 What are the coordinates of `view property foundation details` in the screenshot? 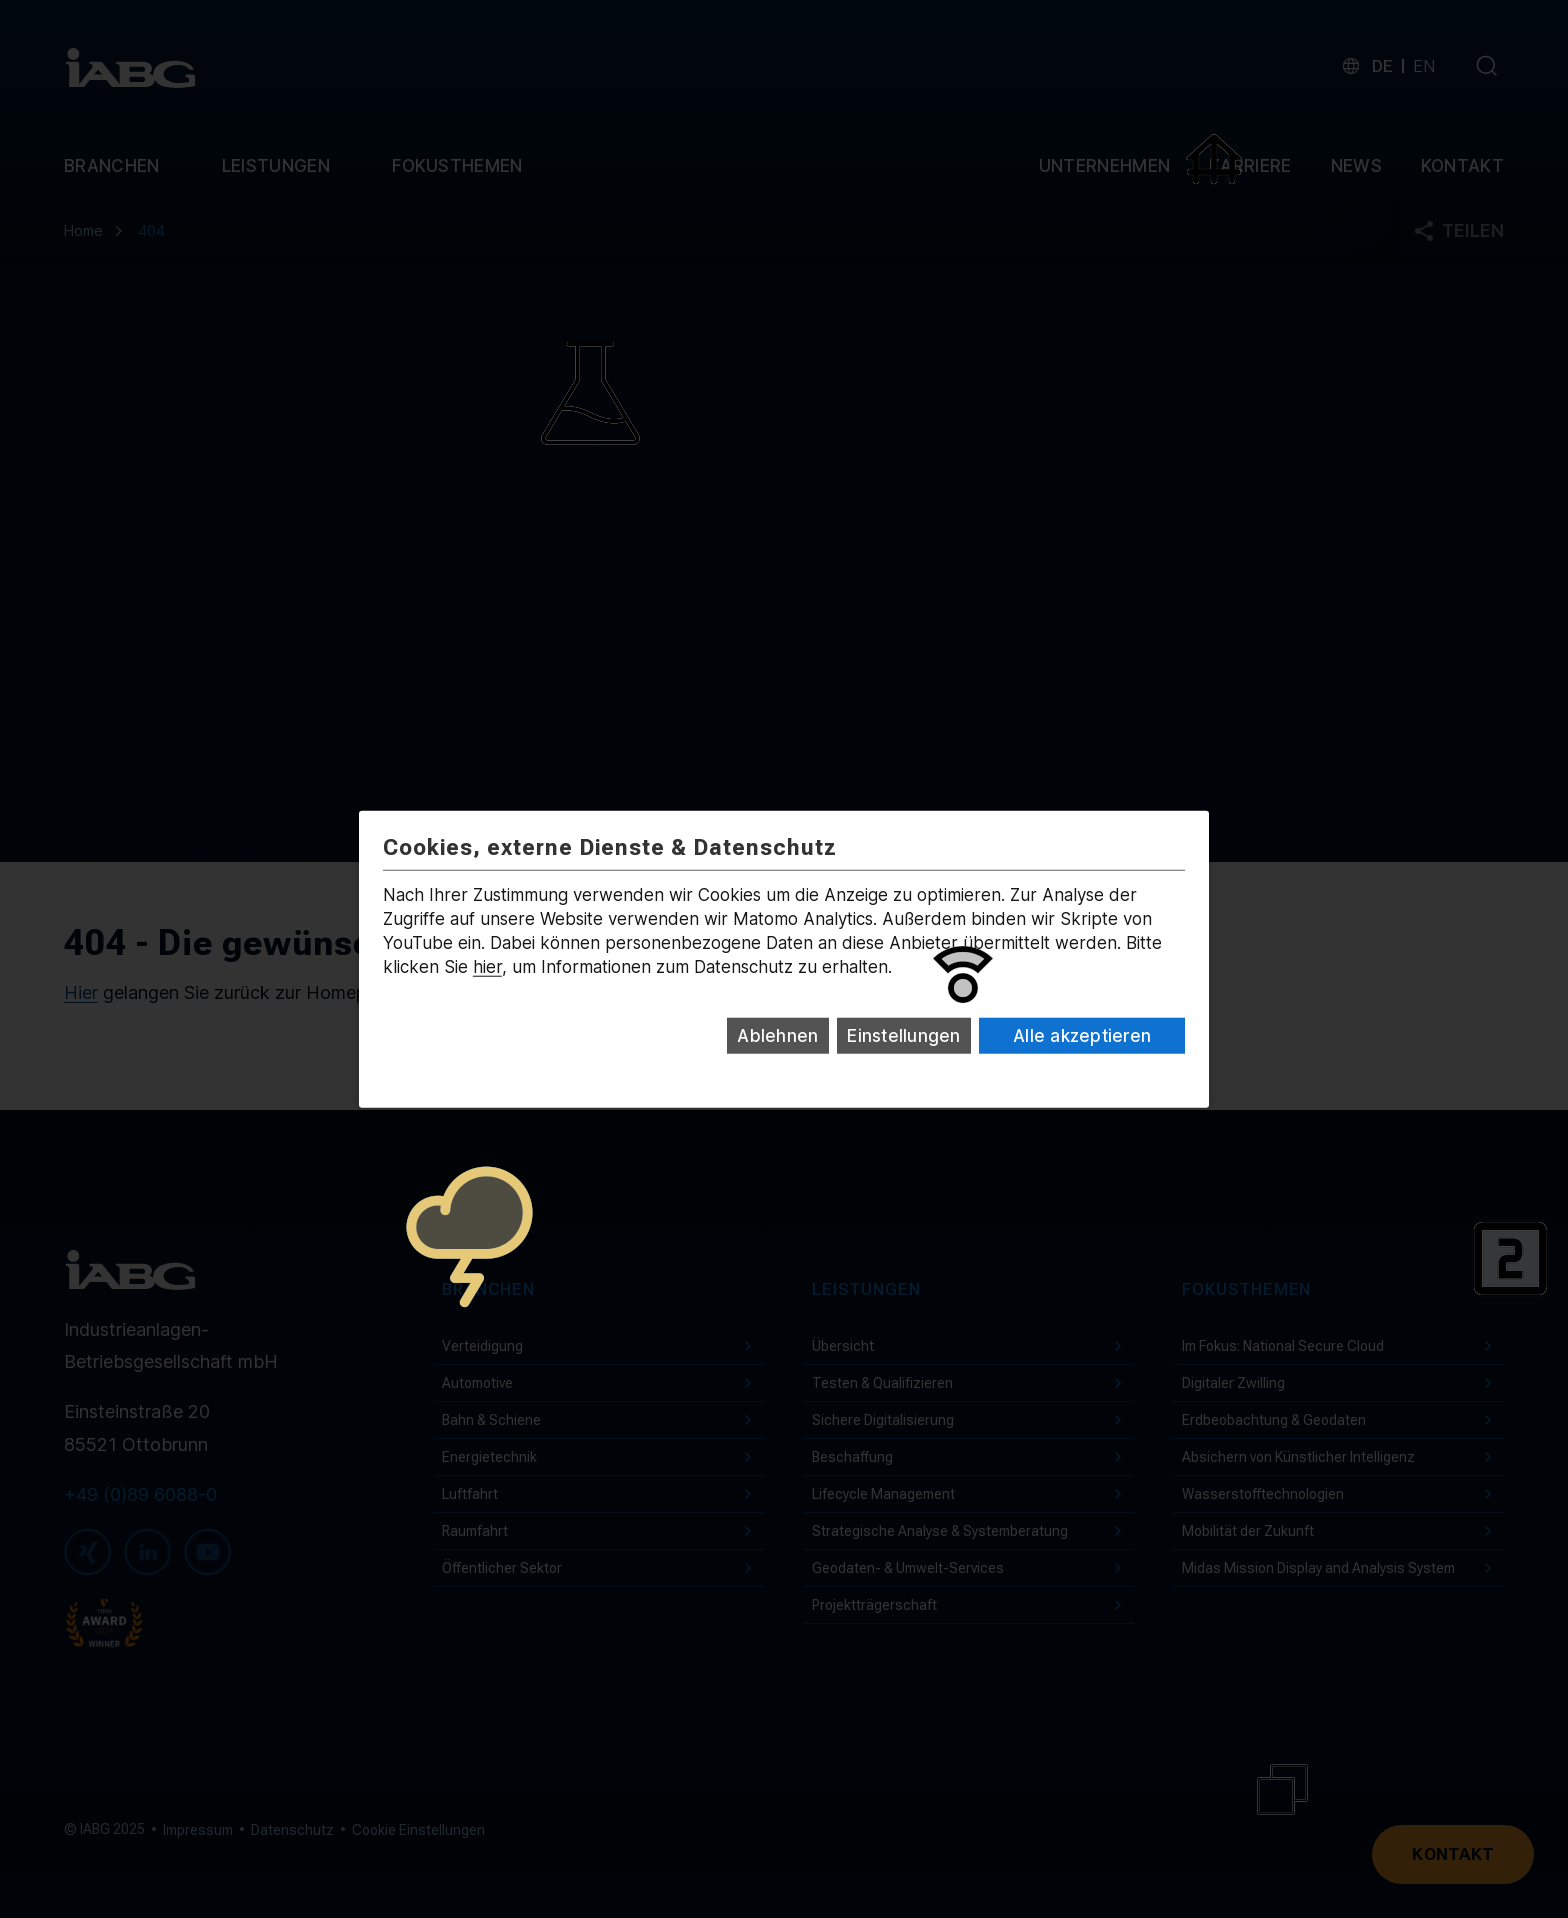 It's located at (1214, 160).